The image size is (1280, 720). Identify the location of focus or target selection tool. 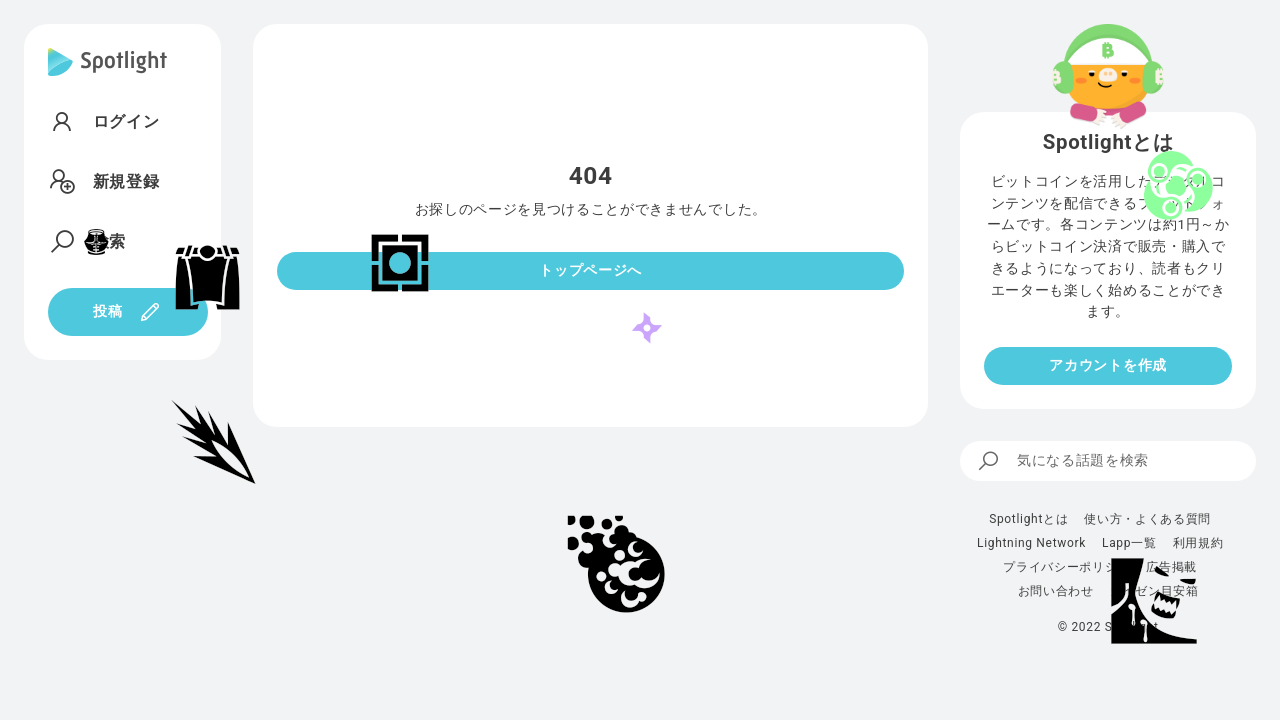
(400, 263).